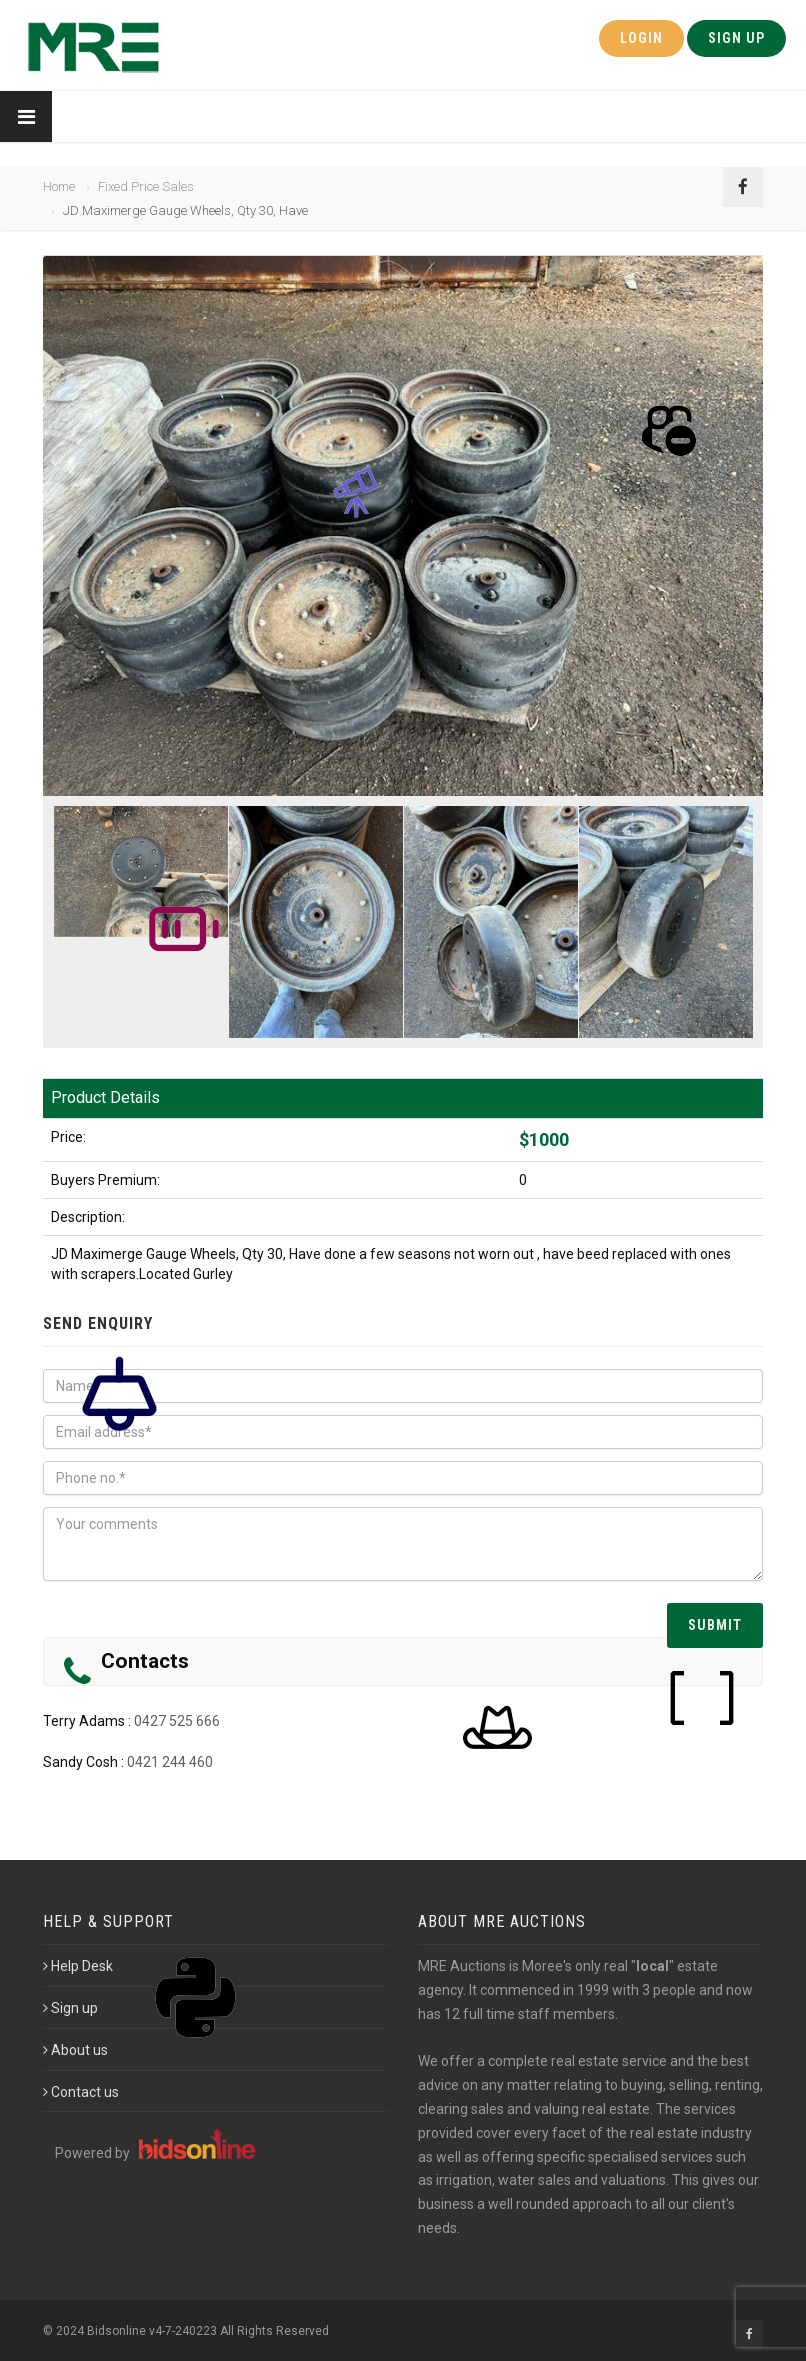  I want to click on explore or discover new content, so click(356, 492).